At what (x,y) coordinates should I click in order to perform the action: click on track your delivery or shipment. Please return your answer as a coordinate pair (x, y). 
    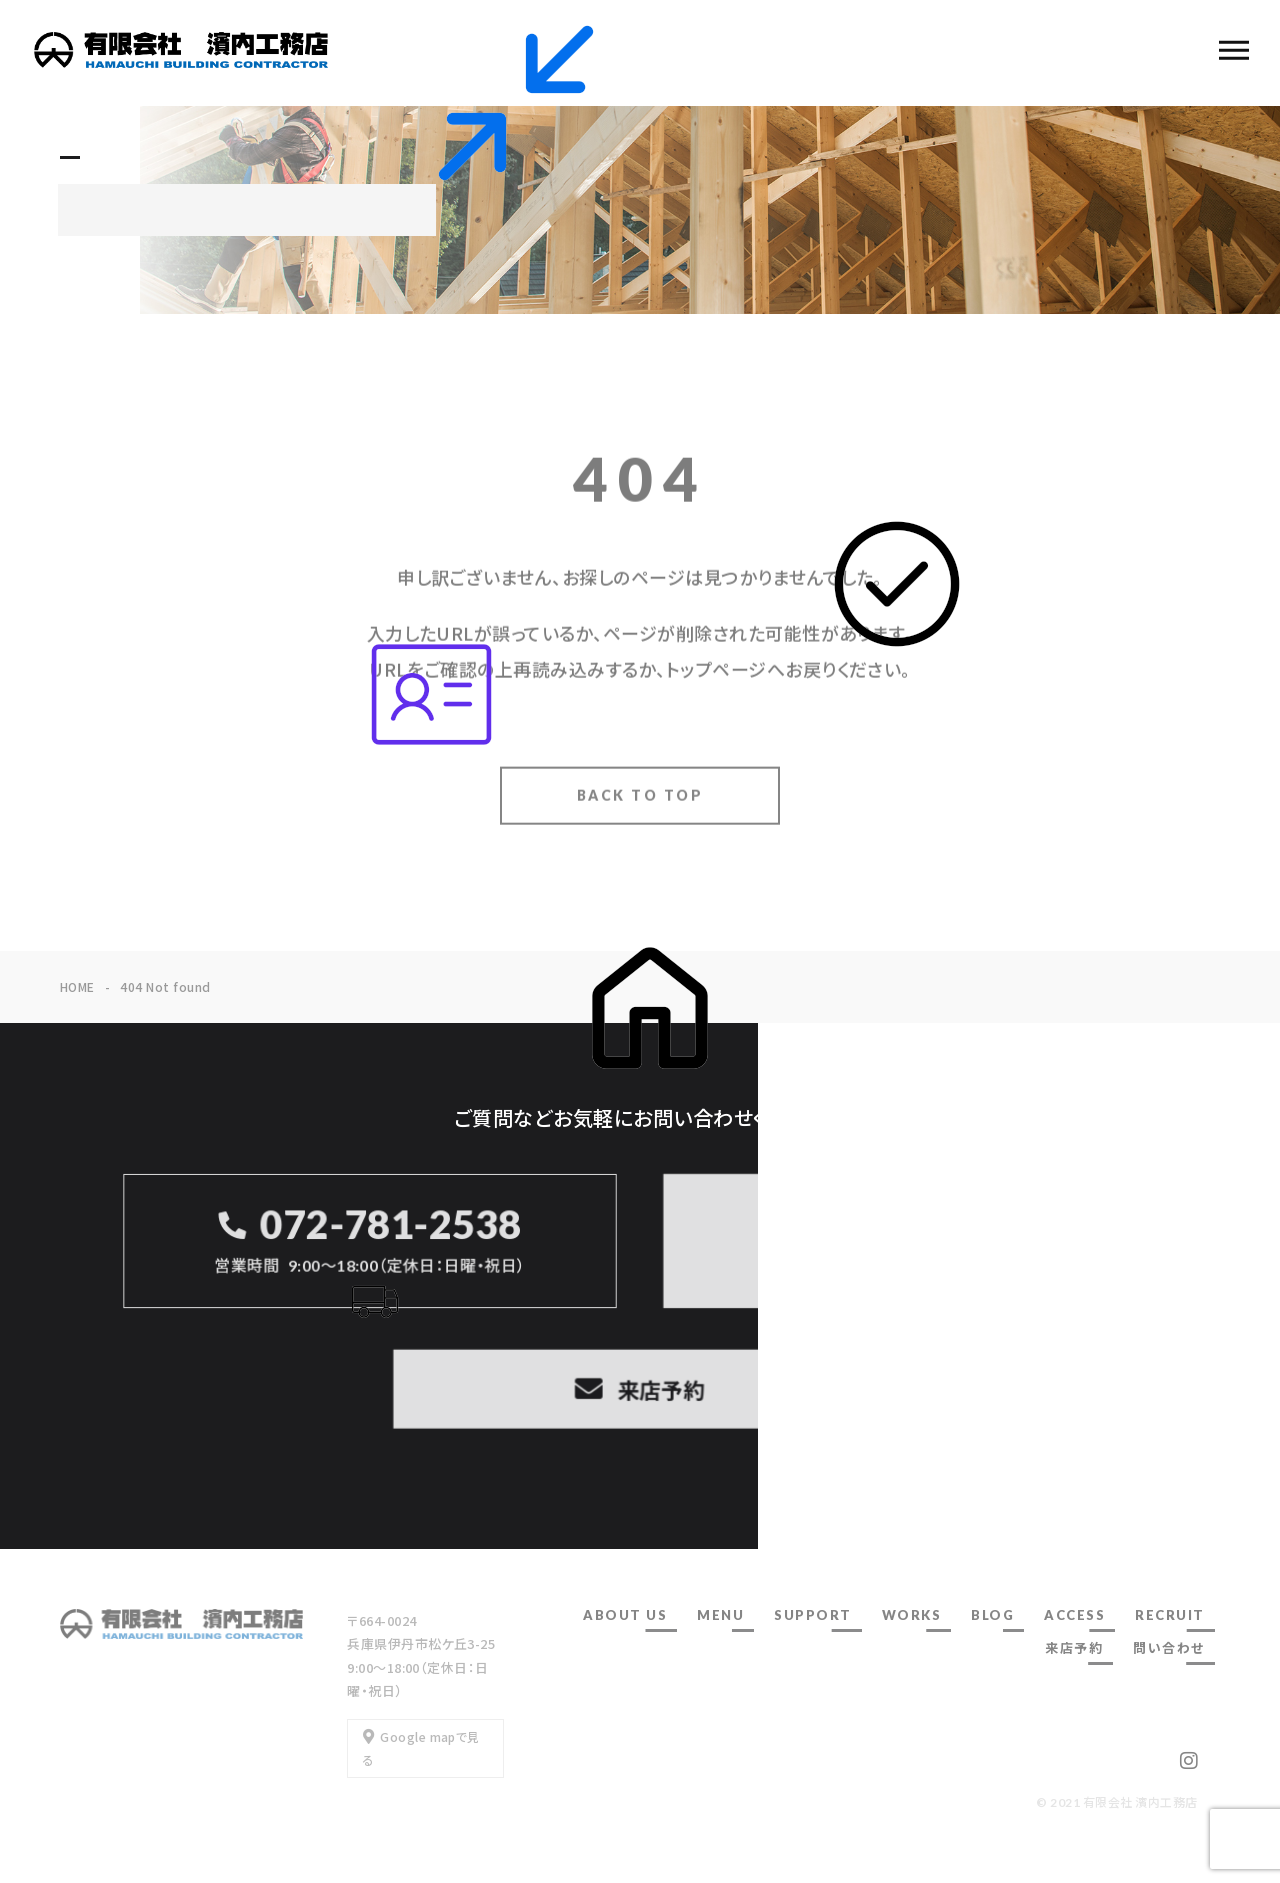
    Looking at the image, I should click on (373, 1299).